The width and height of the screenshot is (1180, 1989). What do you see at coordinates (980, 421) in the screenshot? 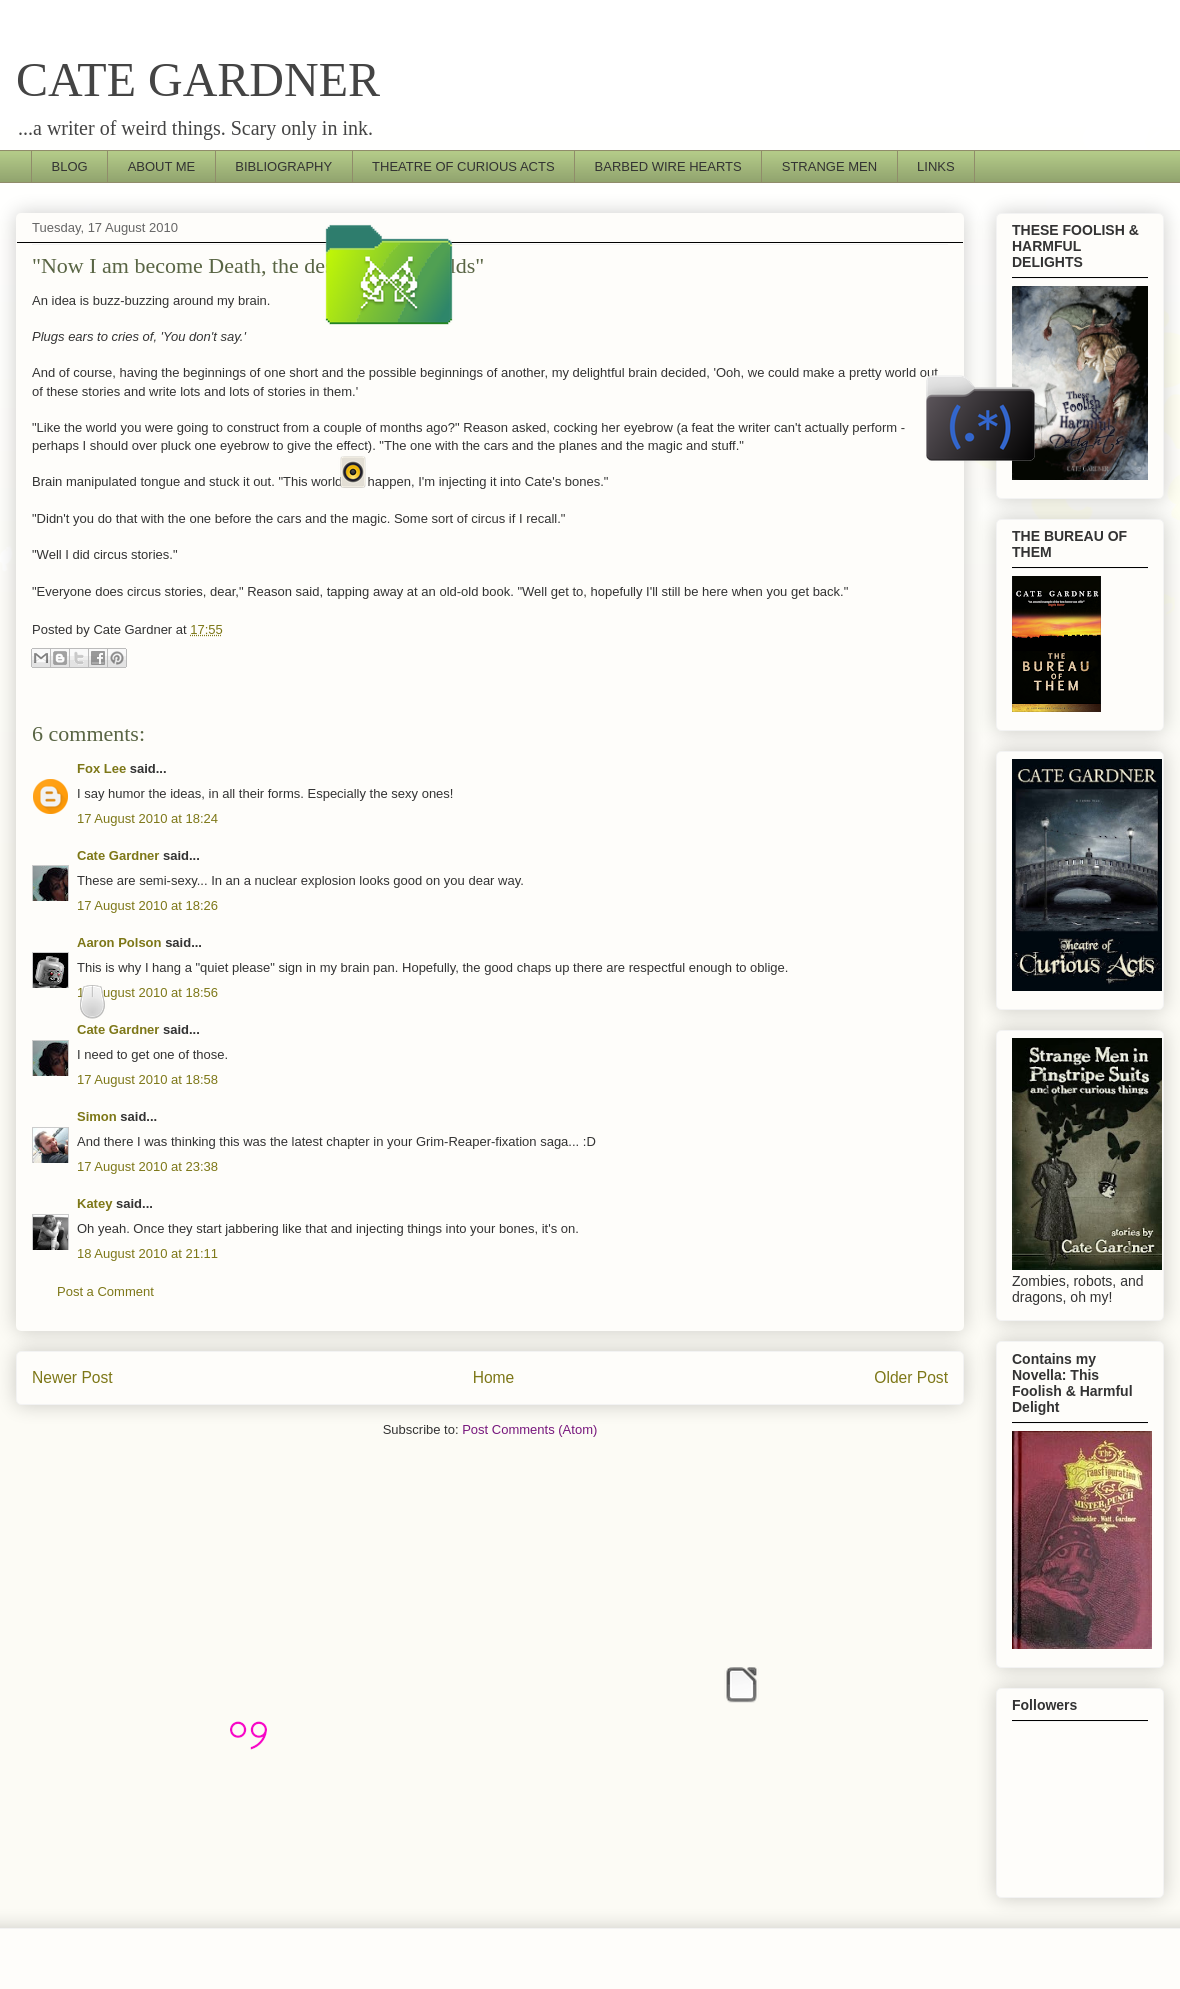
I see `folder containing regular expression files or scripts` at bounding box center [980, 421].